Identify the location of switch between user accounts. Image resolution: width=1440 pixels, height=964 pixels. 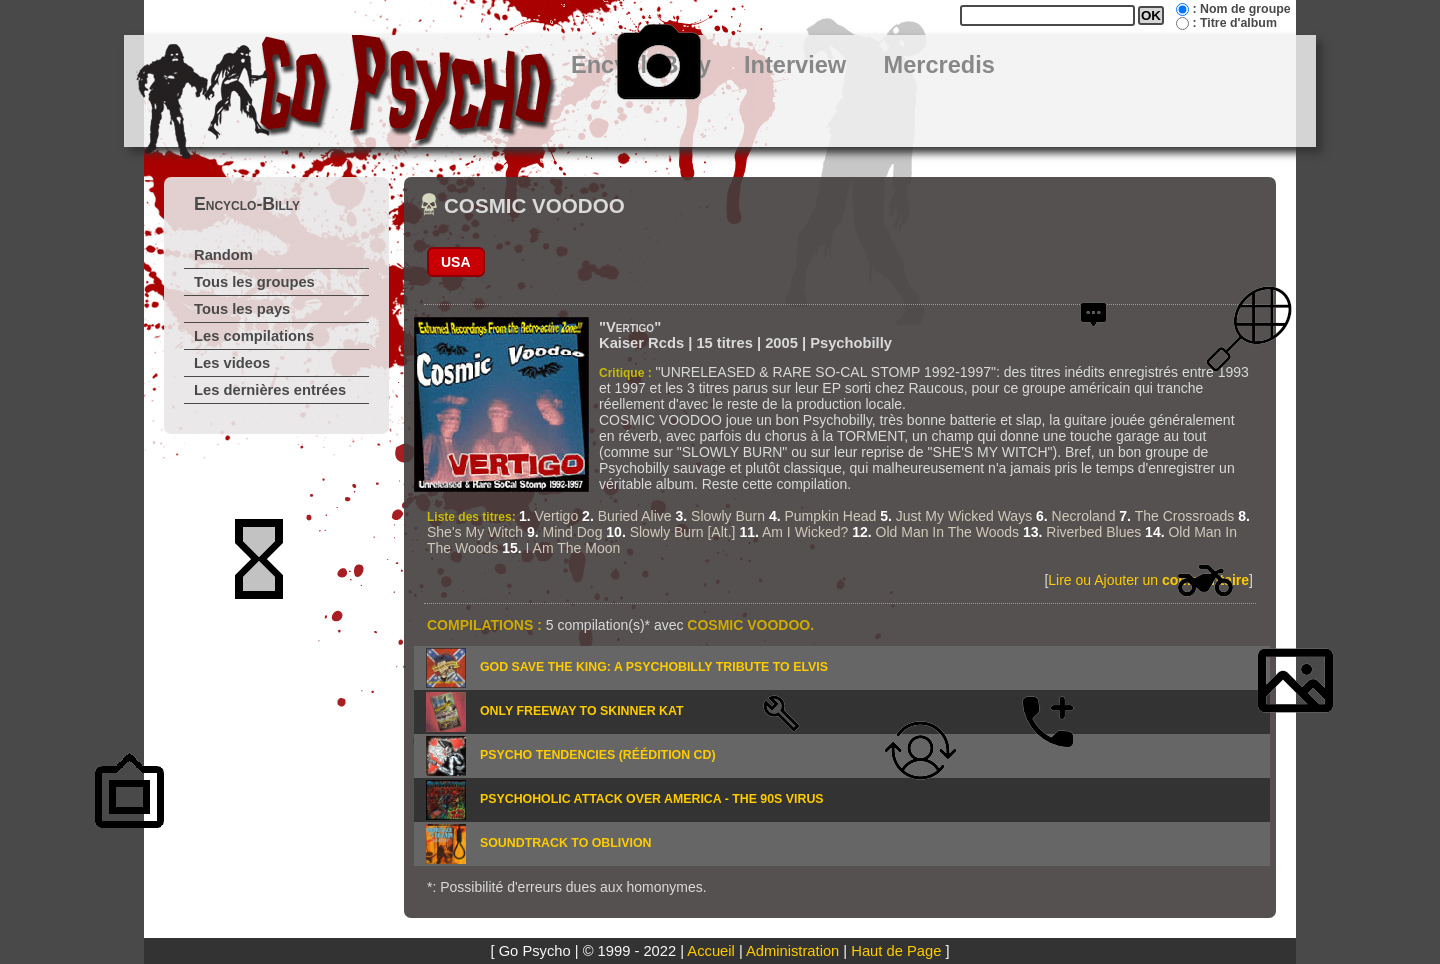
(920, 750).